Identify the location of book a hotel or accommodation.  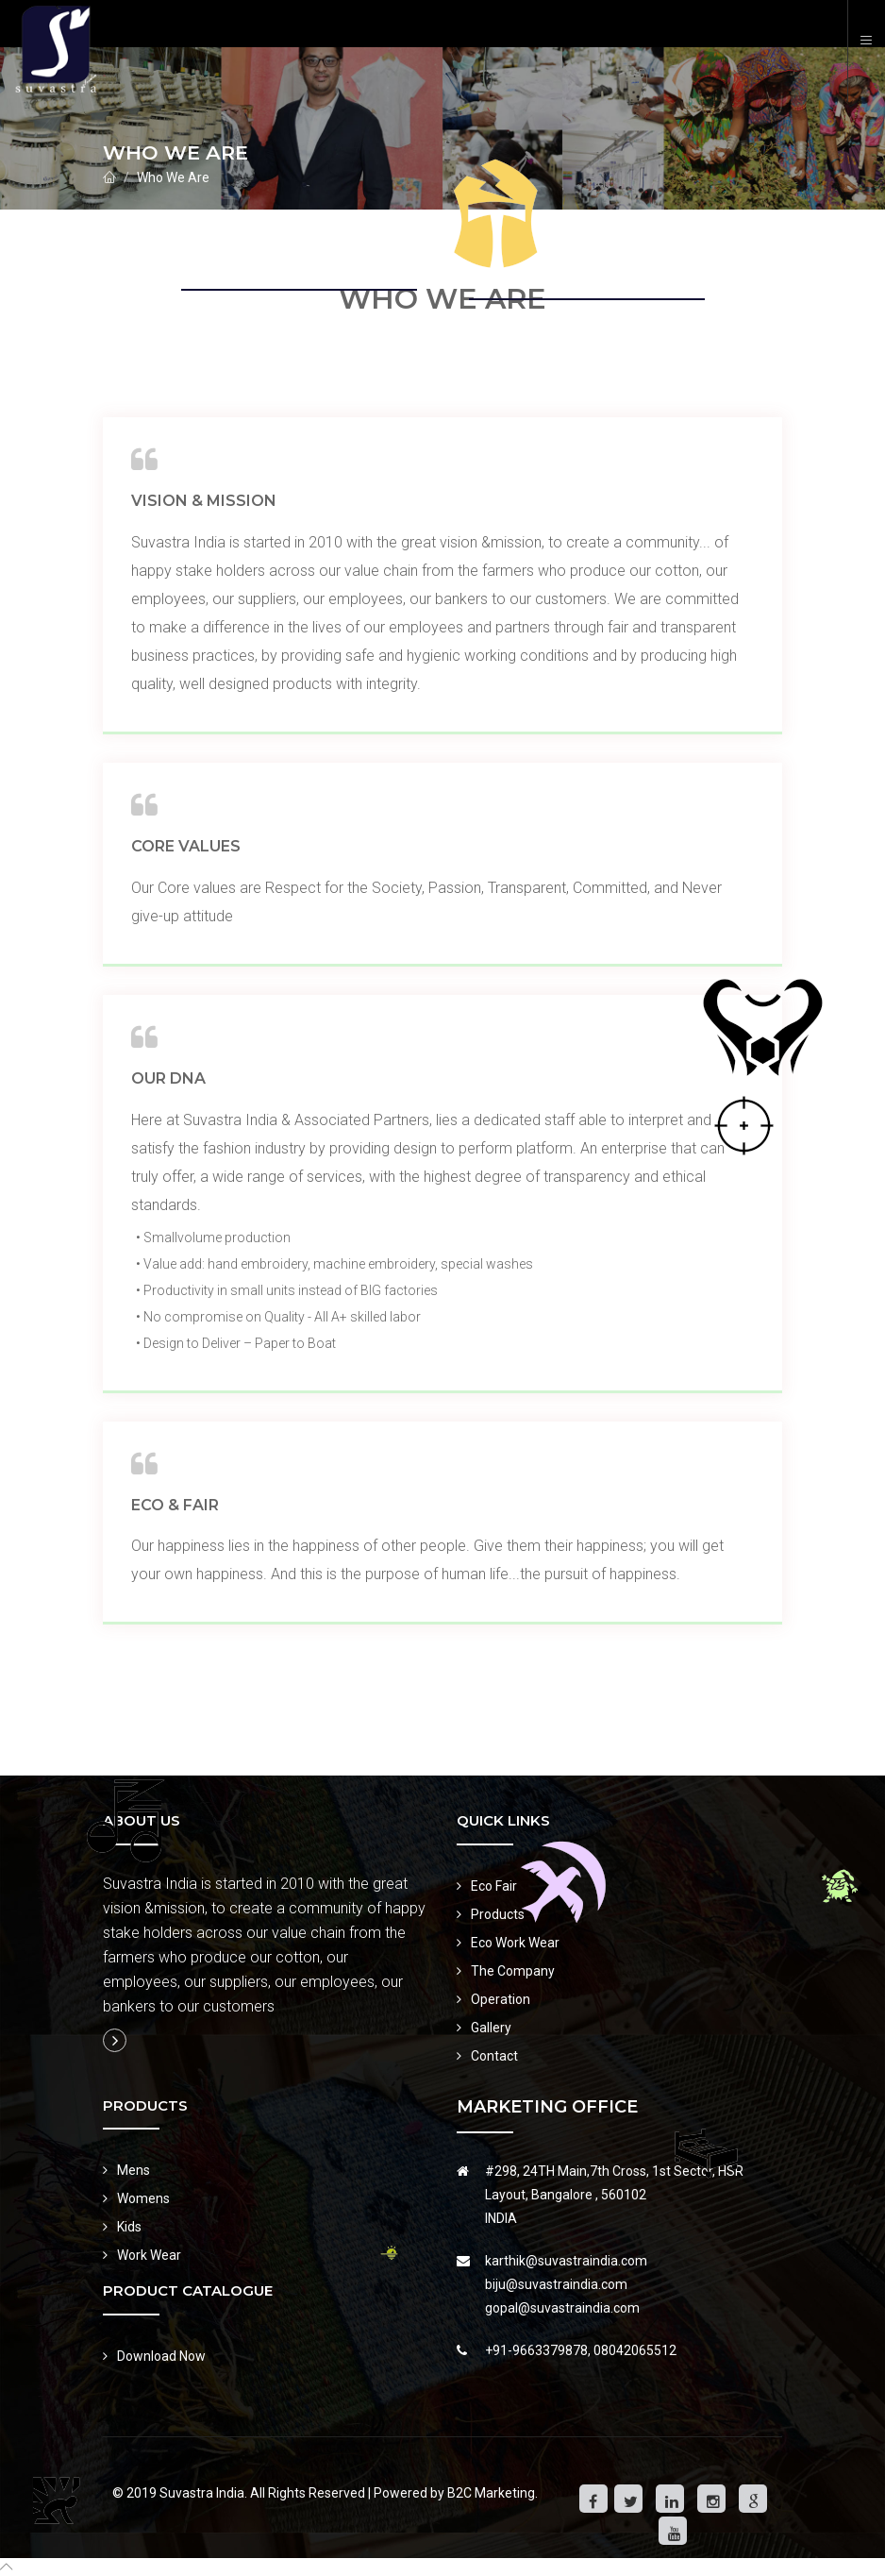
(706, 2153).